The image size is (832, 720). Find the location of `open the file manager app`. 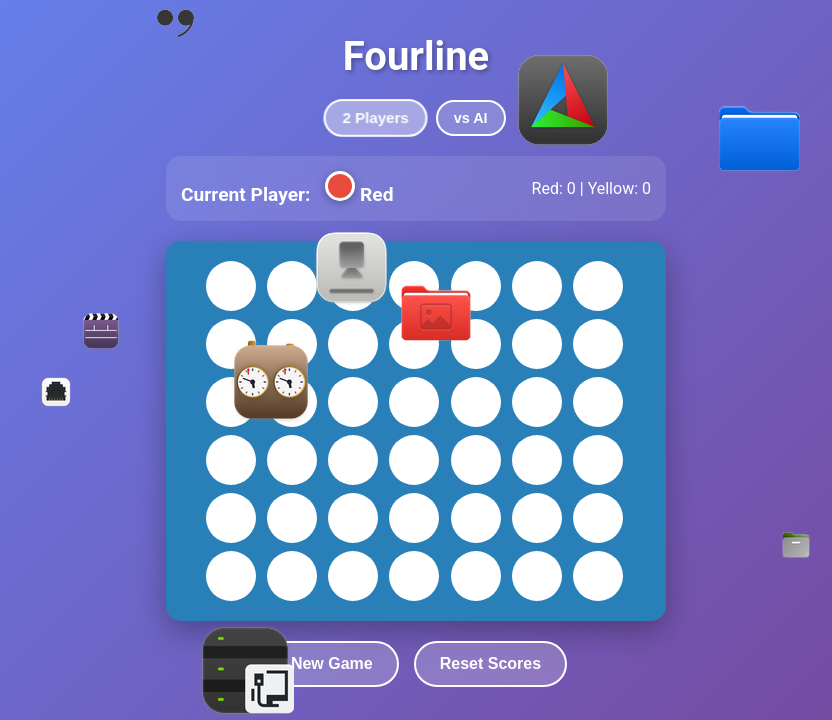

open the file manager app is located at coordinates (796, 545).